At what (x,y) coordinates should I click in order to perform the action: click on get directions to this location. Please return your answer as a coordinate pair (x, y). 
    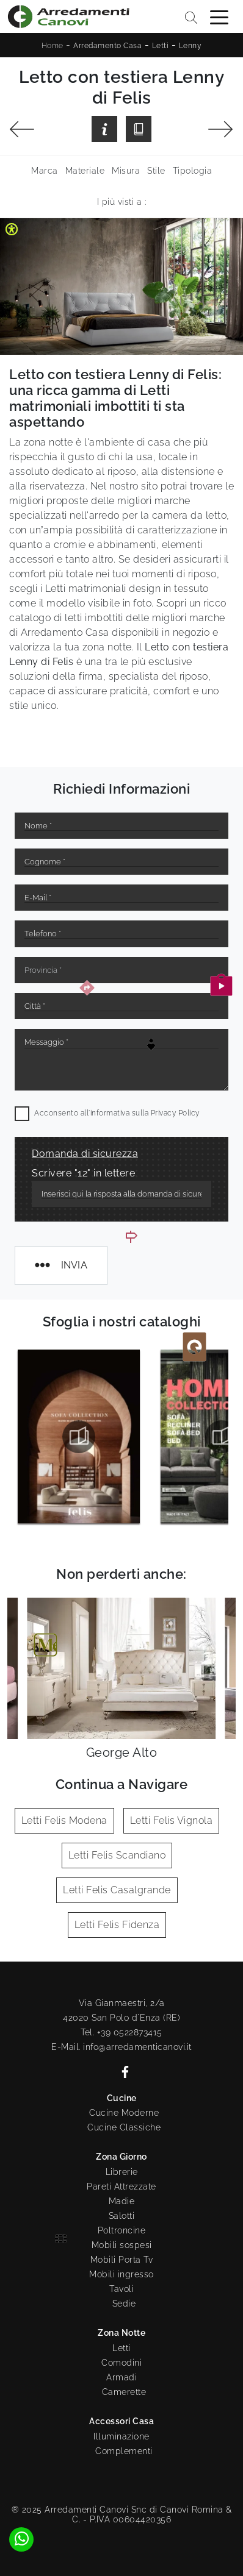
    Looking at the image, I should click on (87, 987).